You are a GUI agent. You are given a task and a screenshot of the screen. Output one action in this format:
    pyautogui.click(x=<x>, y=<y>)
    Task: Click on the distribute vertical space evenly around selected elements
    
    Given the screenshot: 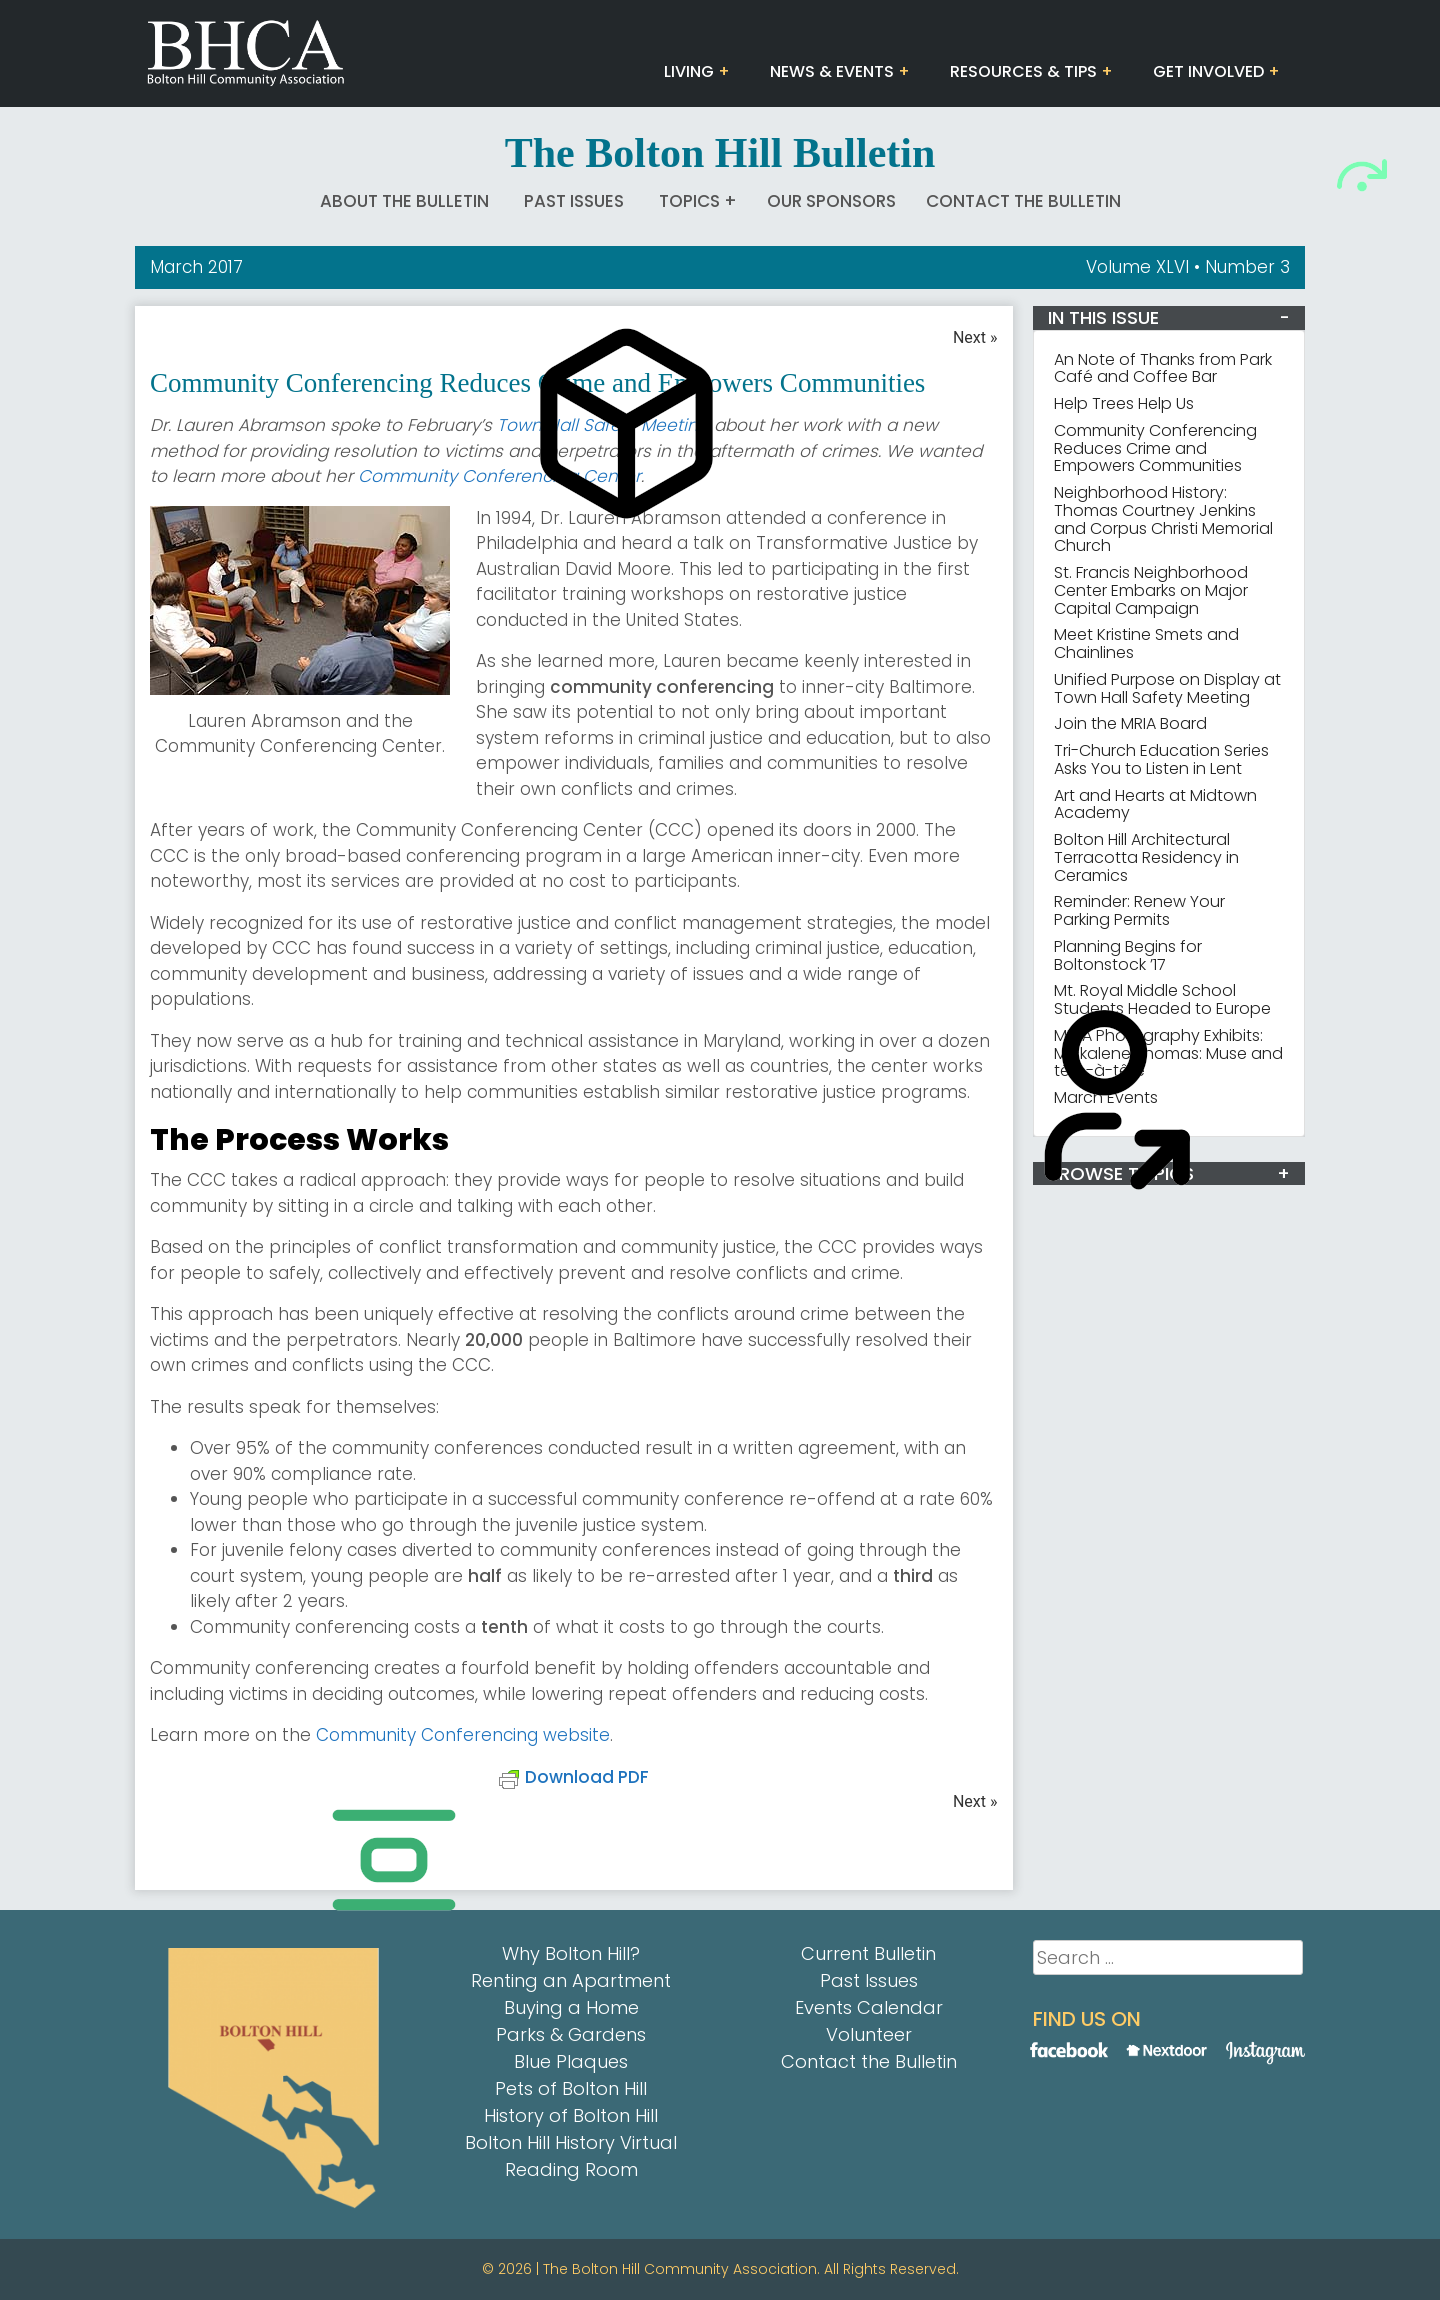 What is the action you would take?
    pyautogui.click(x=394, y=1860)
    